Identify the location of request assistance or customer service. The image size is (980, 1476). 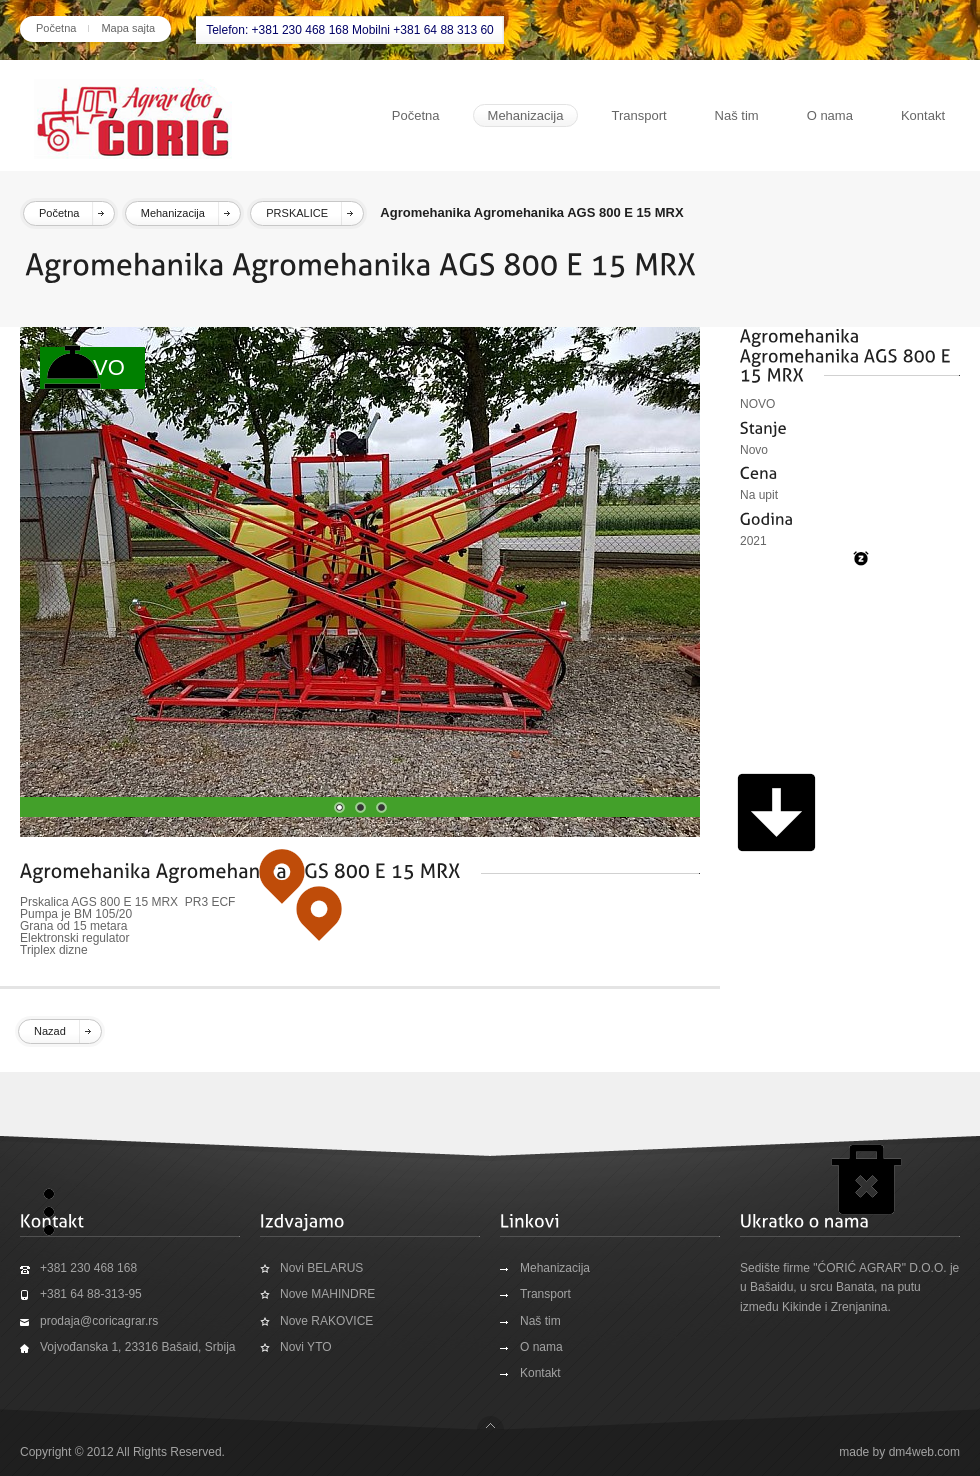
(72, 368).